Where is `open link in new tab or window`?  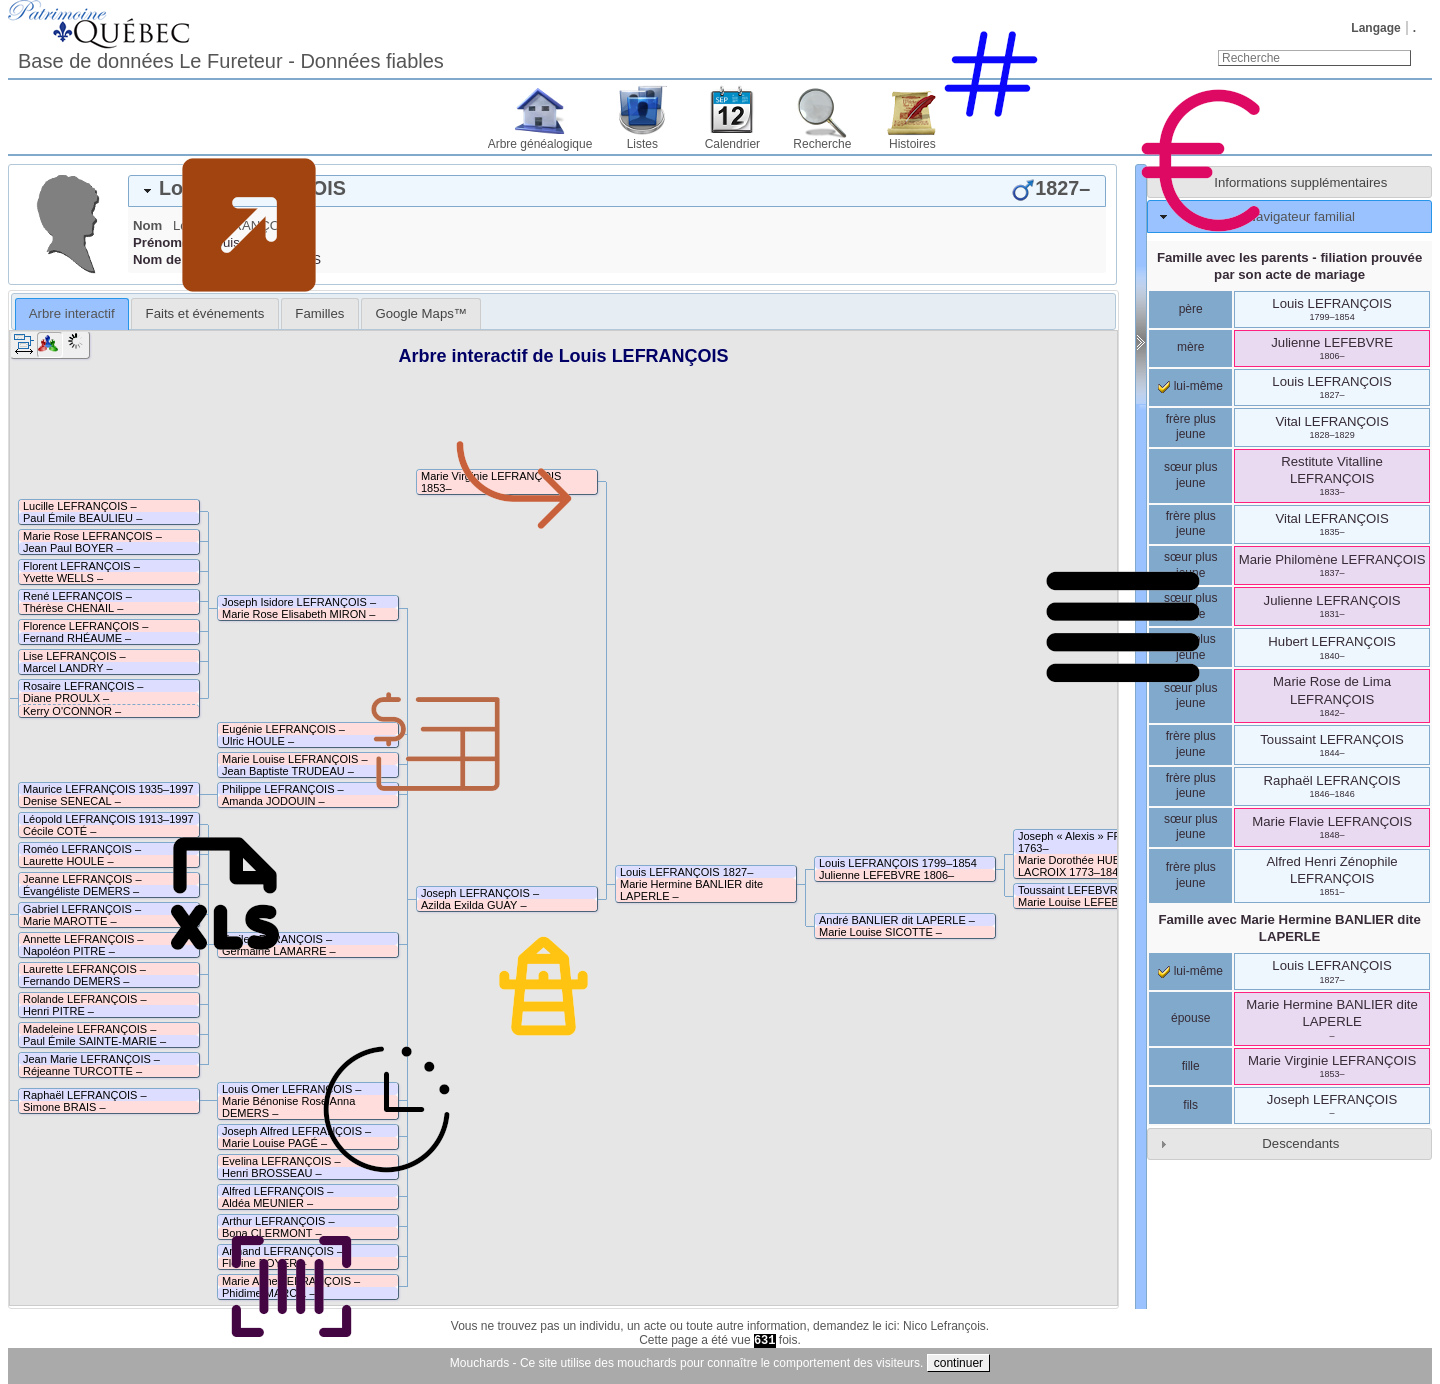 open link in new tab or window is located at coordinates (249, 225).